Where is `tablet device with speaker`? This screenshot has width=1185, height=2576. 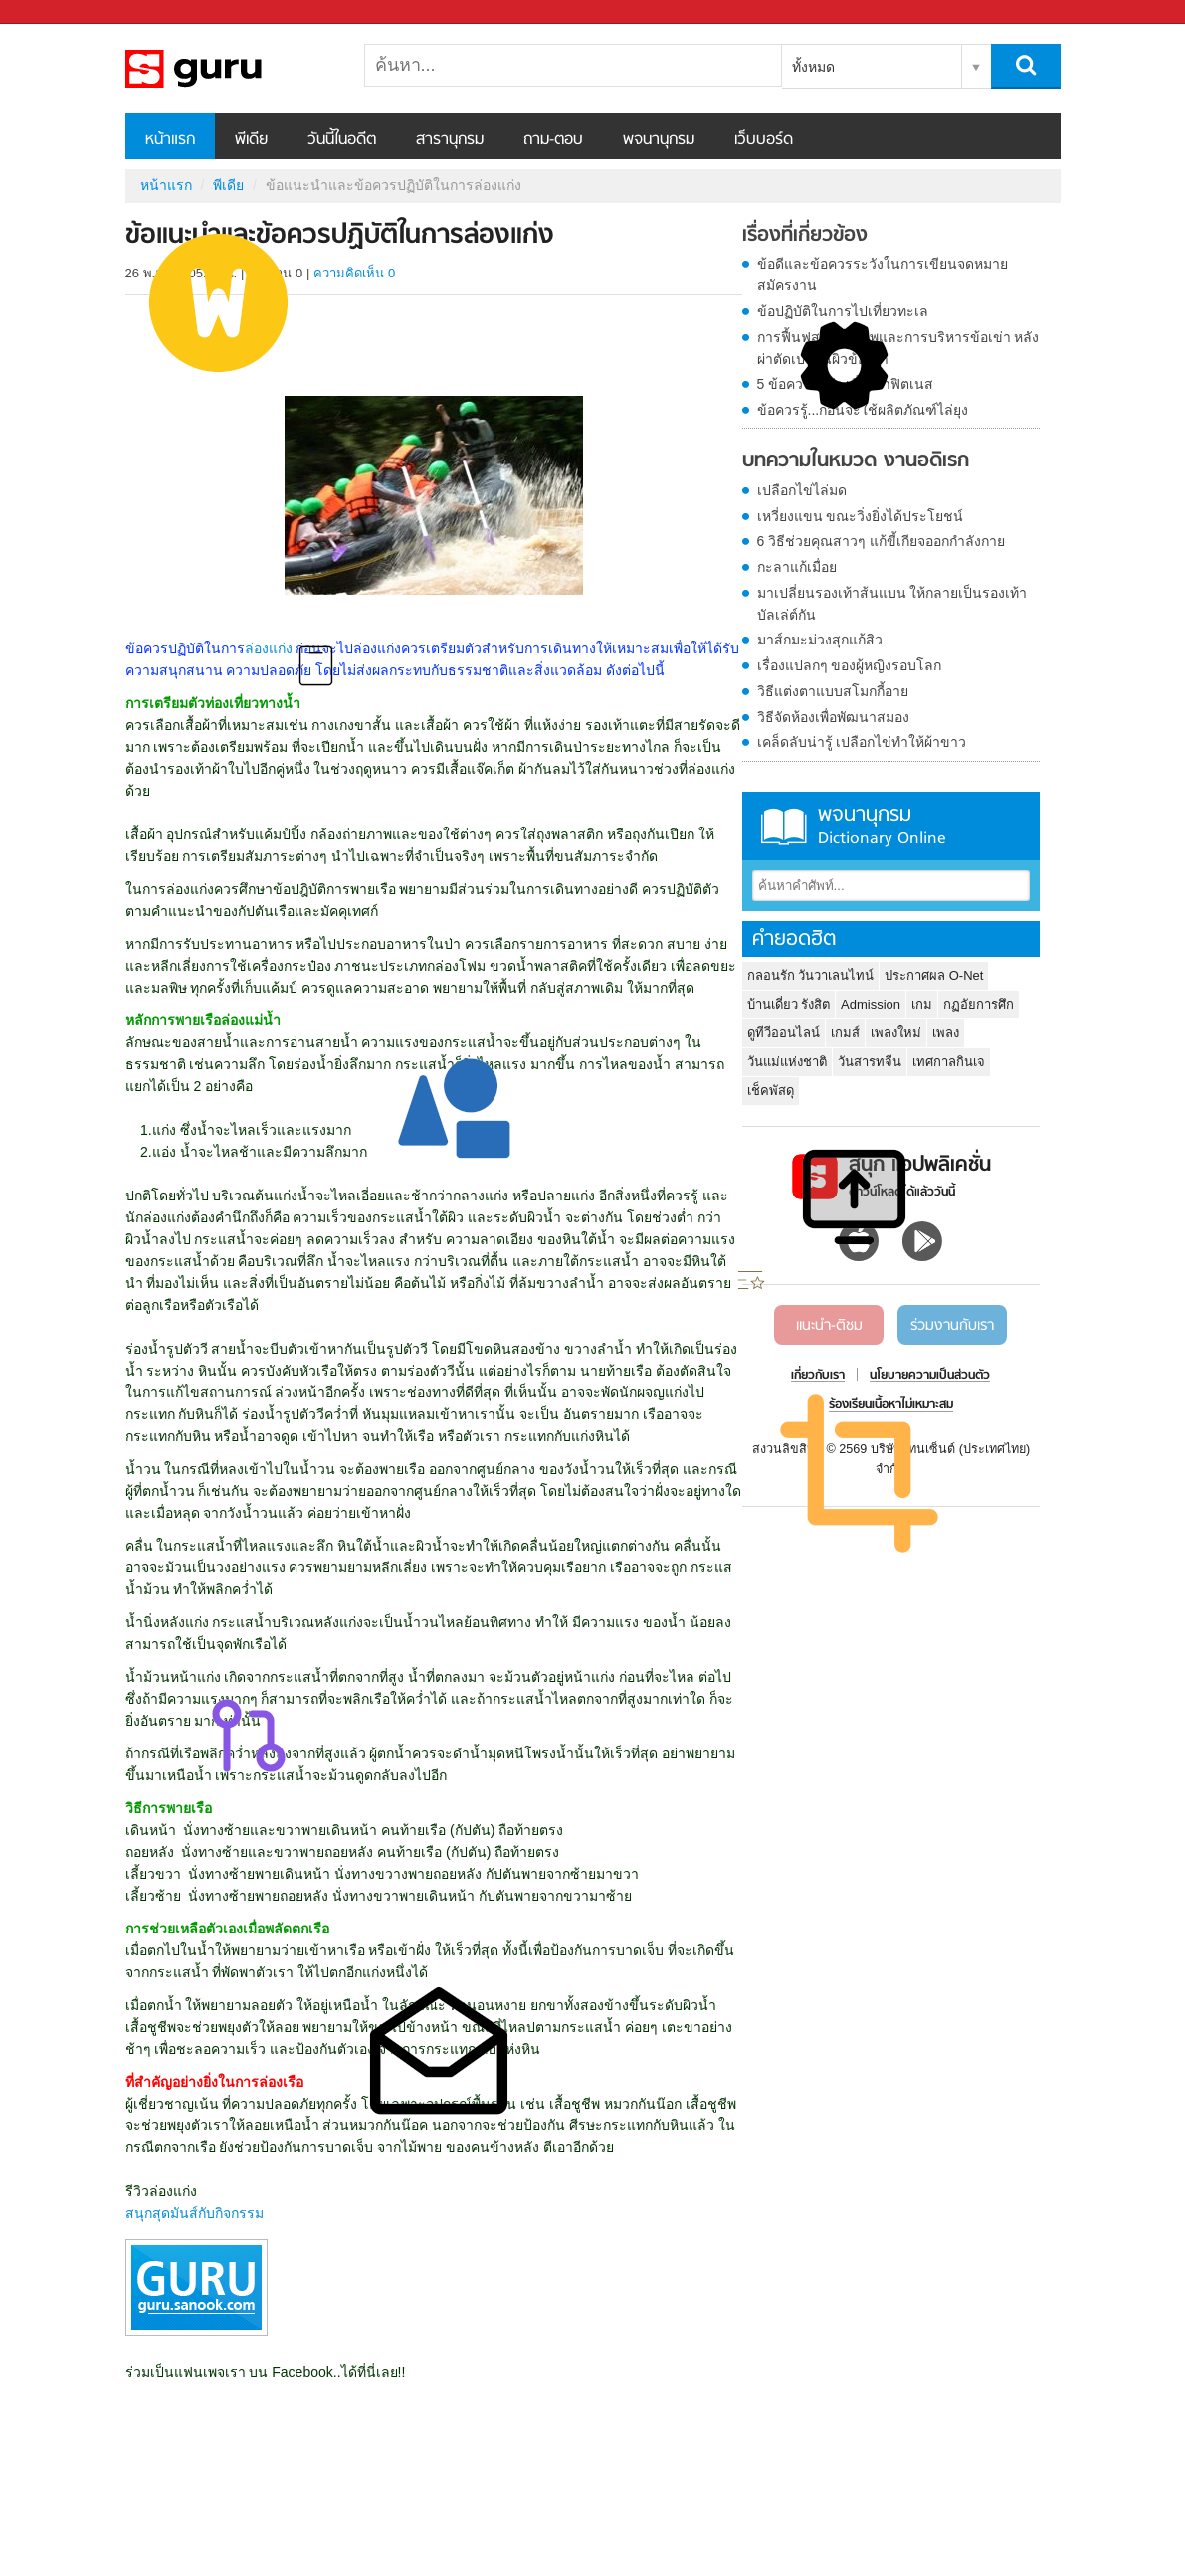
tablet device with speaker is located at coordinates (315, 665).